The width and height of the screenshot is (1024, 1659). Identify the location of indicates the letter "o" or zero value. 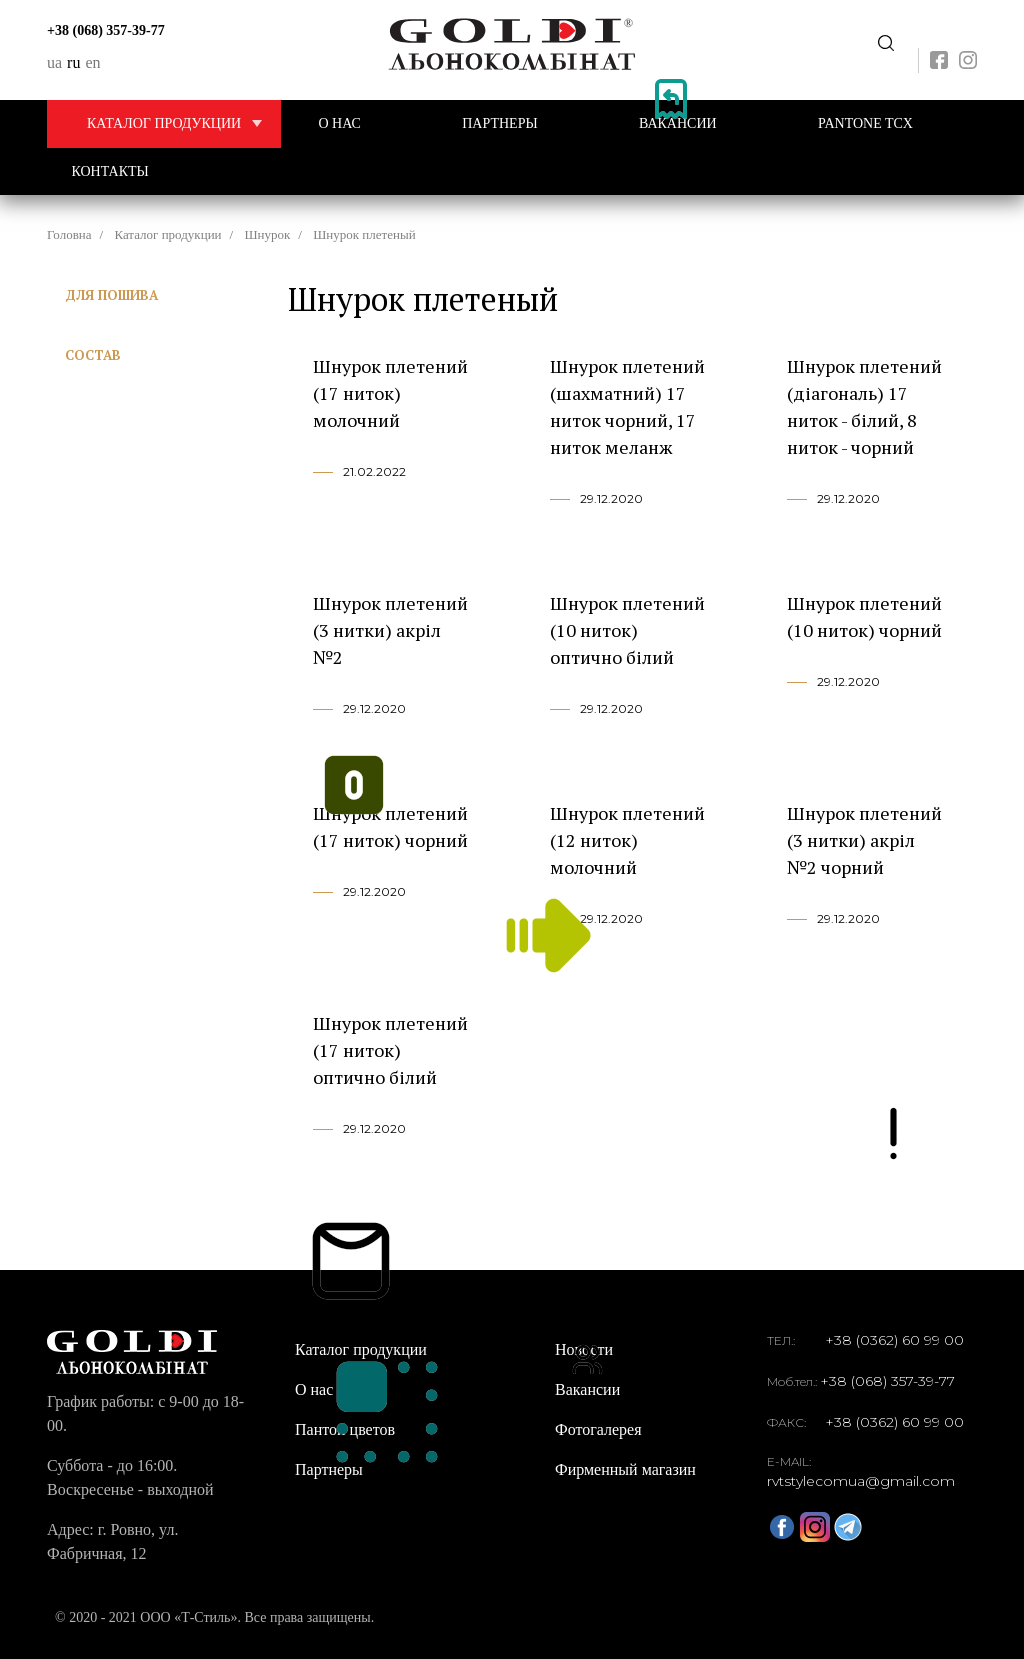
(354, 785).